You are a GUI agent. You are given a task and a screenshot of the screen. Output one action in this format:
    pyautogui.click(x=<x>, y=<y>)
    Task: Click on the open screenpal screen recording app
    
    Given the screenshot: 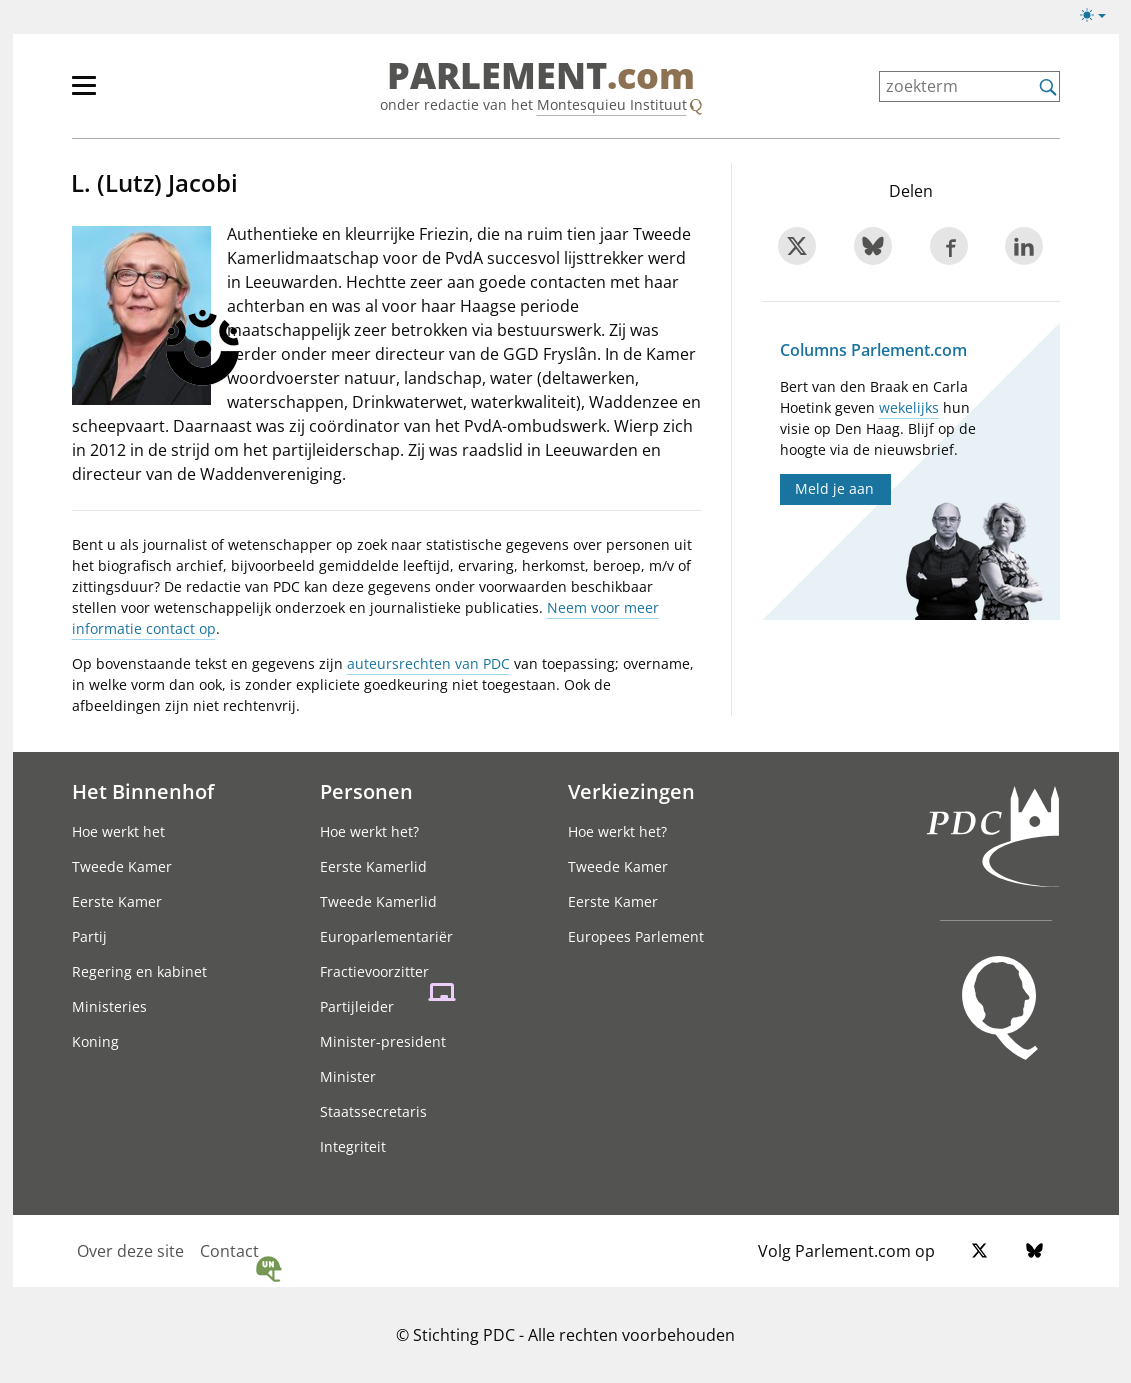 What is the action you would take?
    pyautogui.click(x=202, y=348)
    